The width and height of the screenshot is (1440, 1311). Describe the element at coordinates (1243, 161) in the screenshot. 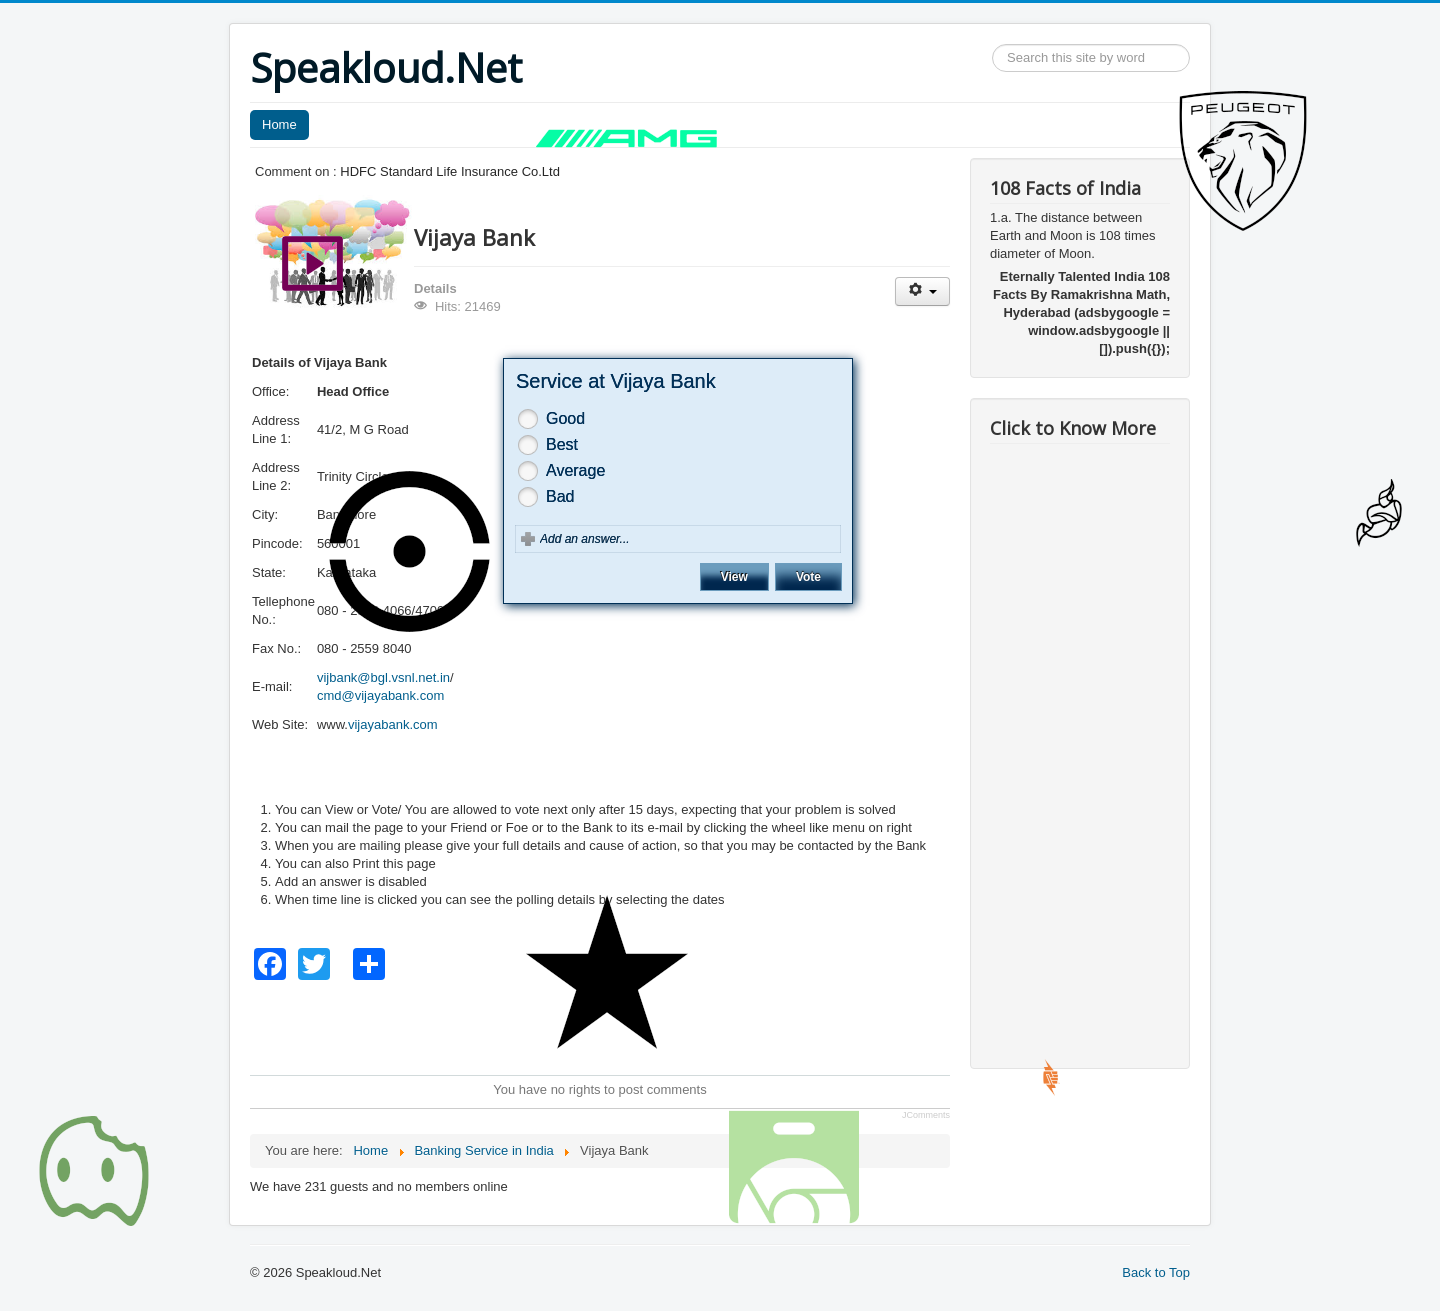

I see `Peugeot brand logo` at that location.